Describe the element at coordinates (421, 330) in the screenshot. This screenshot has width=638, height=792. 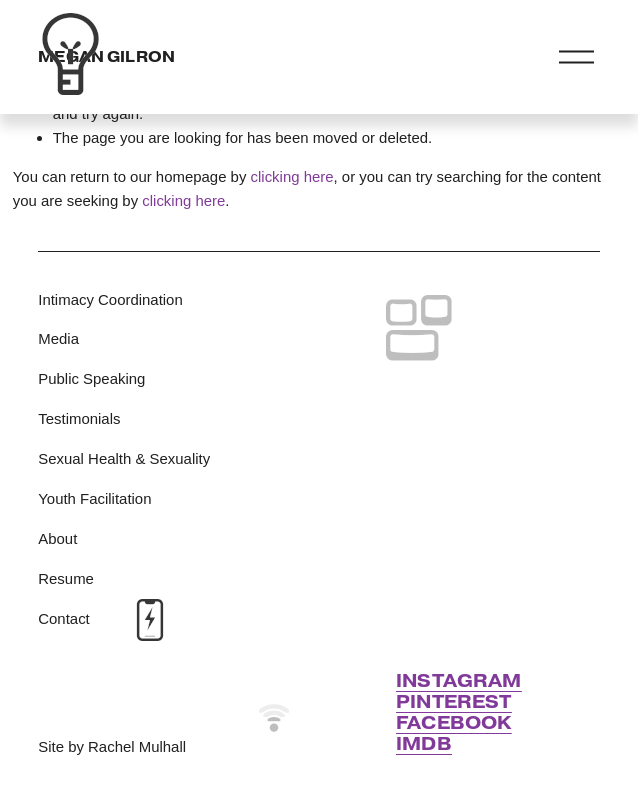
I see `open keyboard shortcuts preferences` at that location.